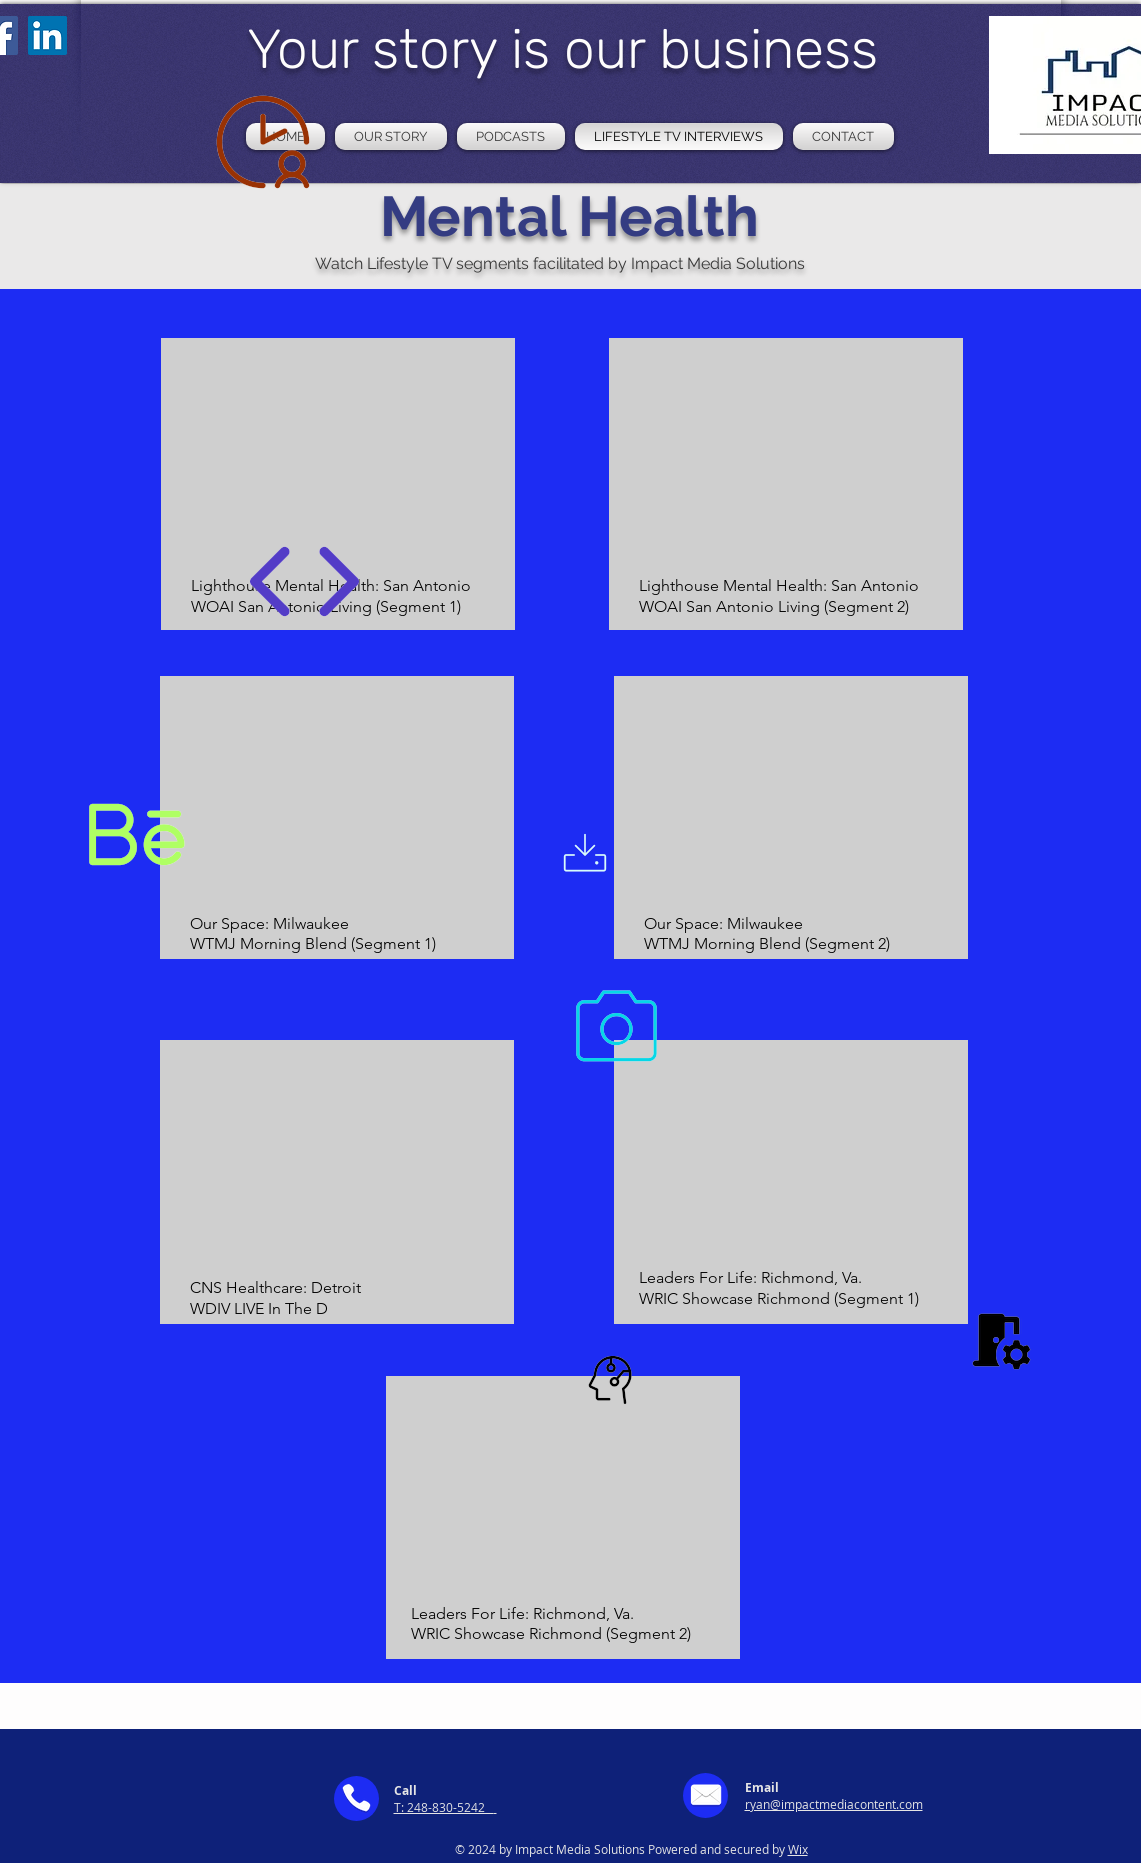 Image resolution: width=1141 pixels, height=1863 pixels. I want to click on take a photo, so click(616, 1027).